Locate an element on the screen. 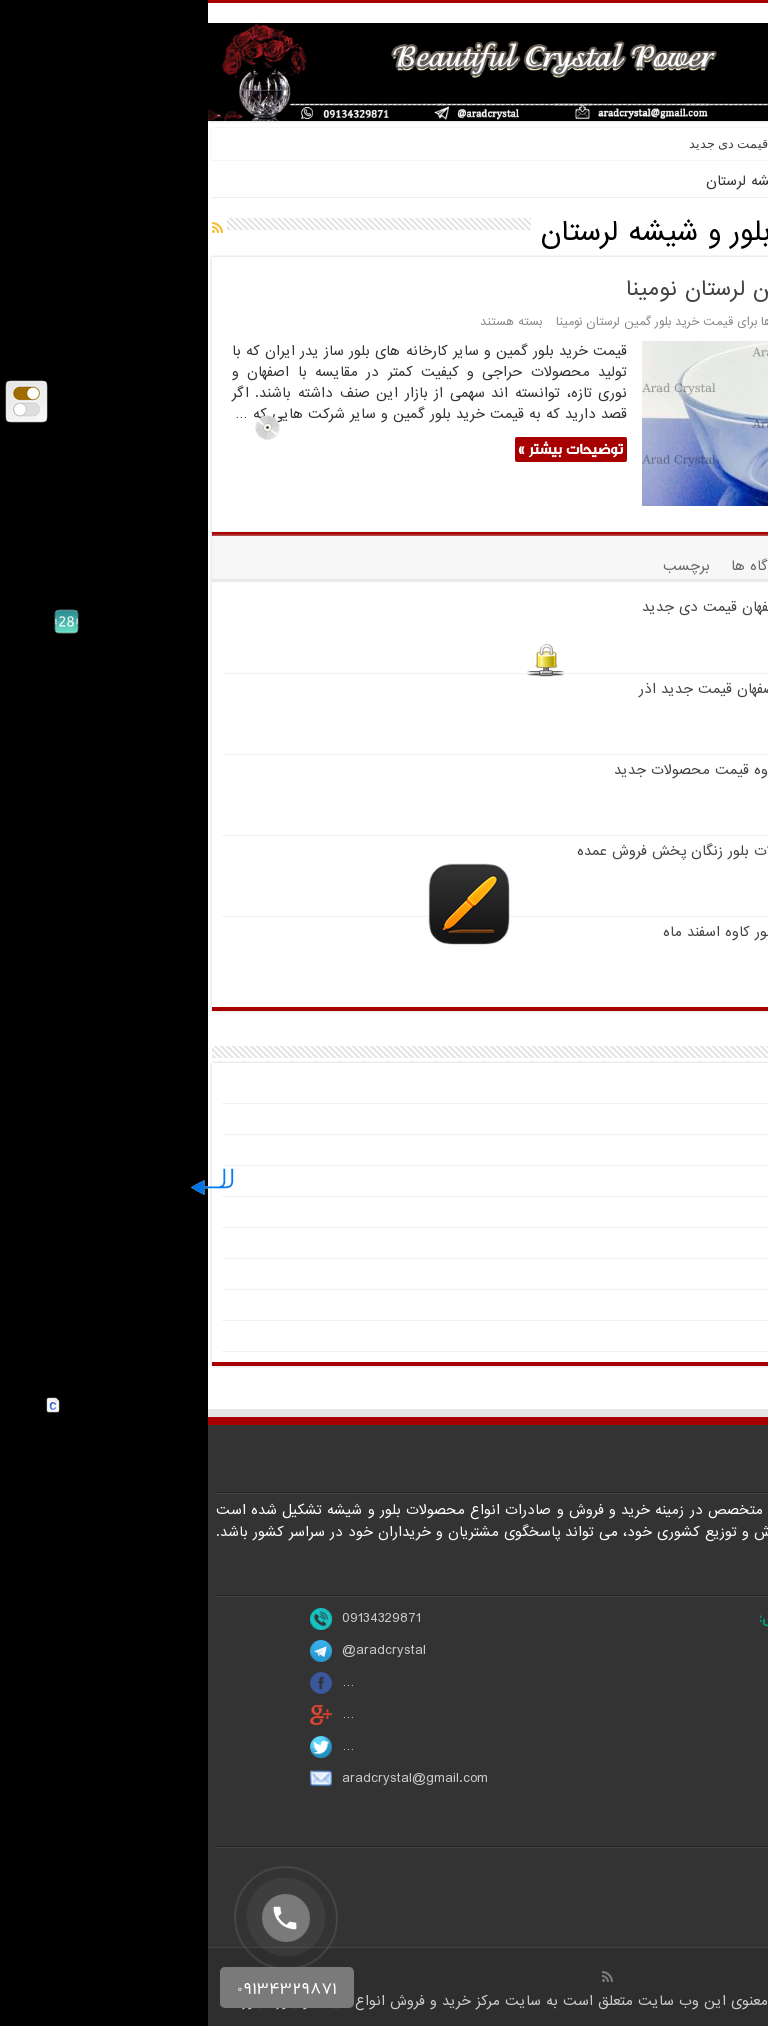 The height and width of the screenshot is (2026, 768). open pages document editor is located at coordinates (469, 904).